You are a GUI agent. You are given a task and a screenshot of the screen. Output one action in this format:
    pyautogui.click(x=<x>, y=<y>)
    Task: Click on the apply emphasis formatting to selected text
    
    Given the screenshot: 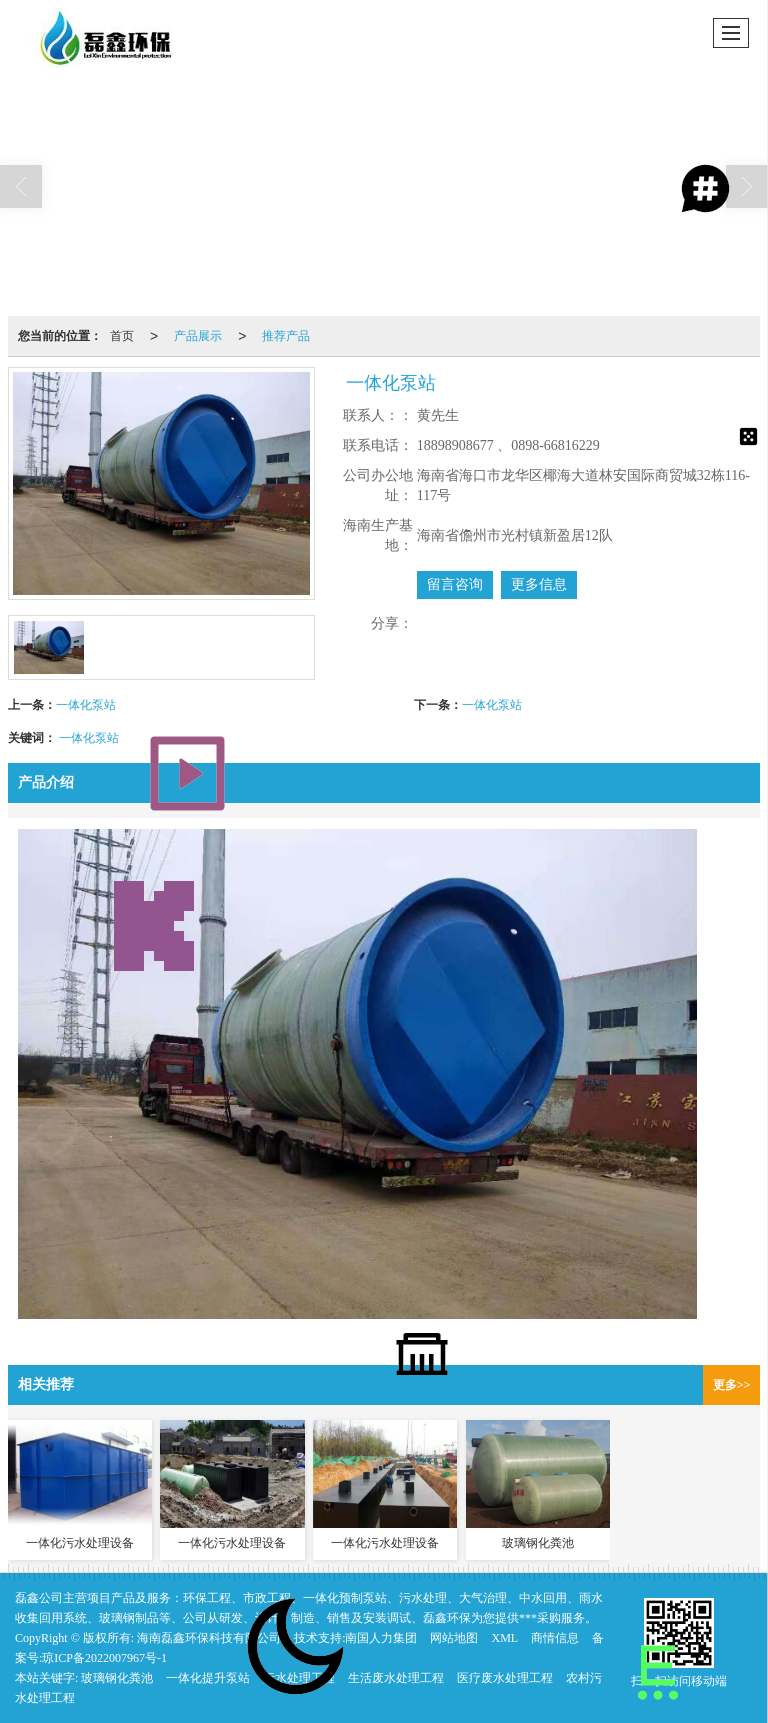 What is the action you would take?
    pyautogui.click(x=658, y=1671)
    